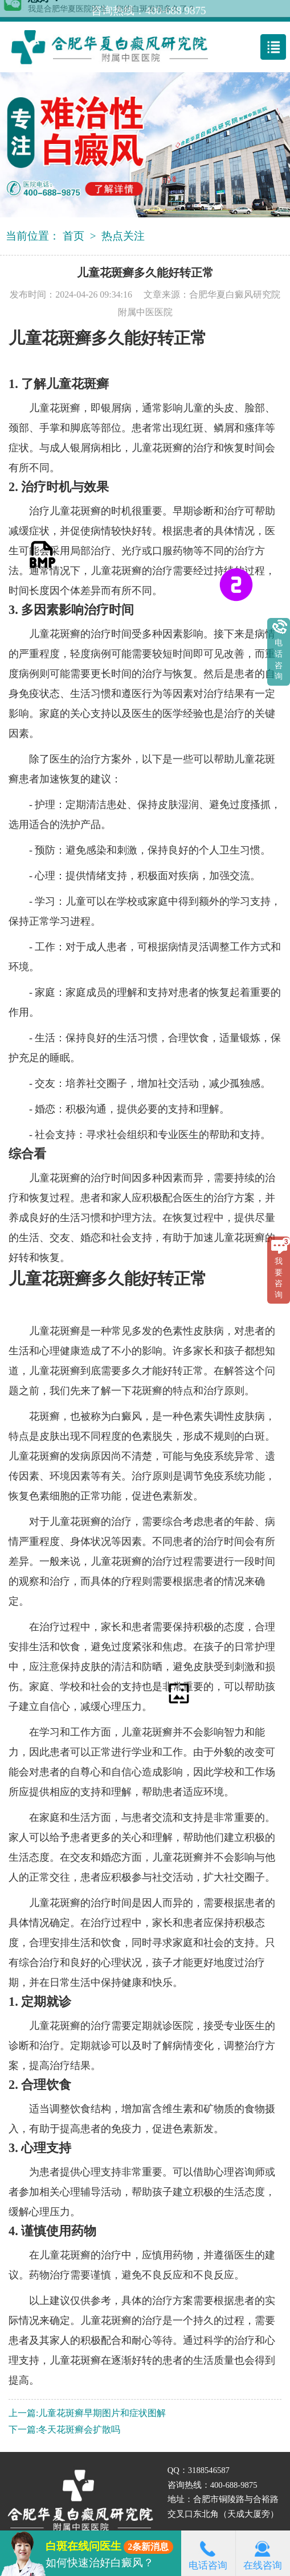 This screenshot has width=290, height=2576. Describe the element at coordinates (179, 1693) in the screenshot. I see `change wallpaper or background image` at that location.